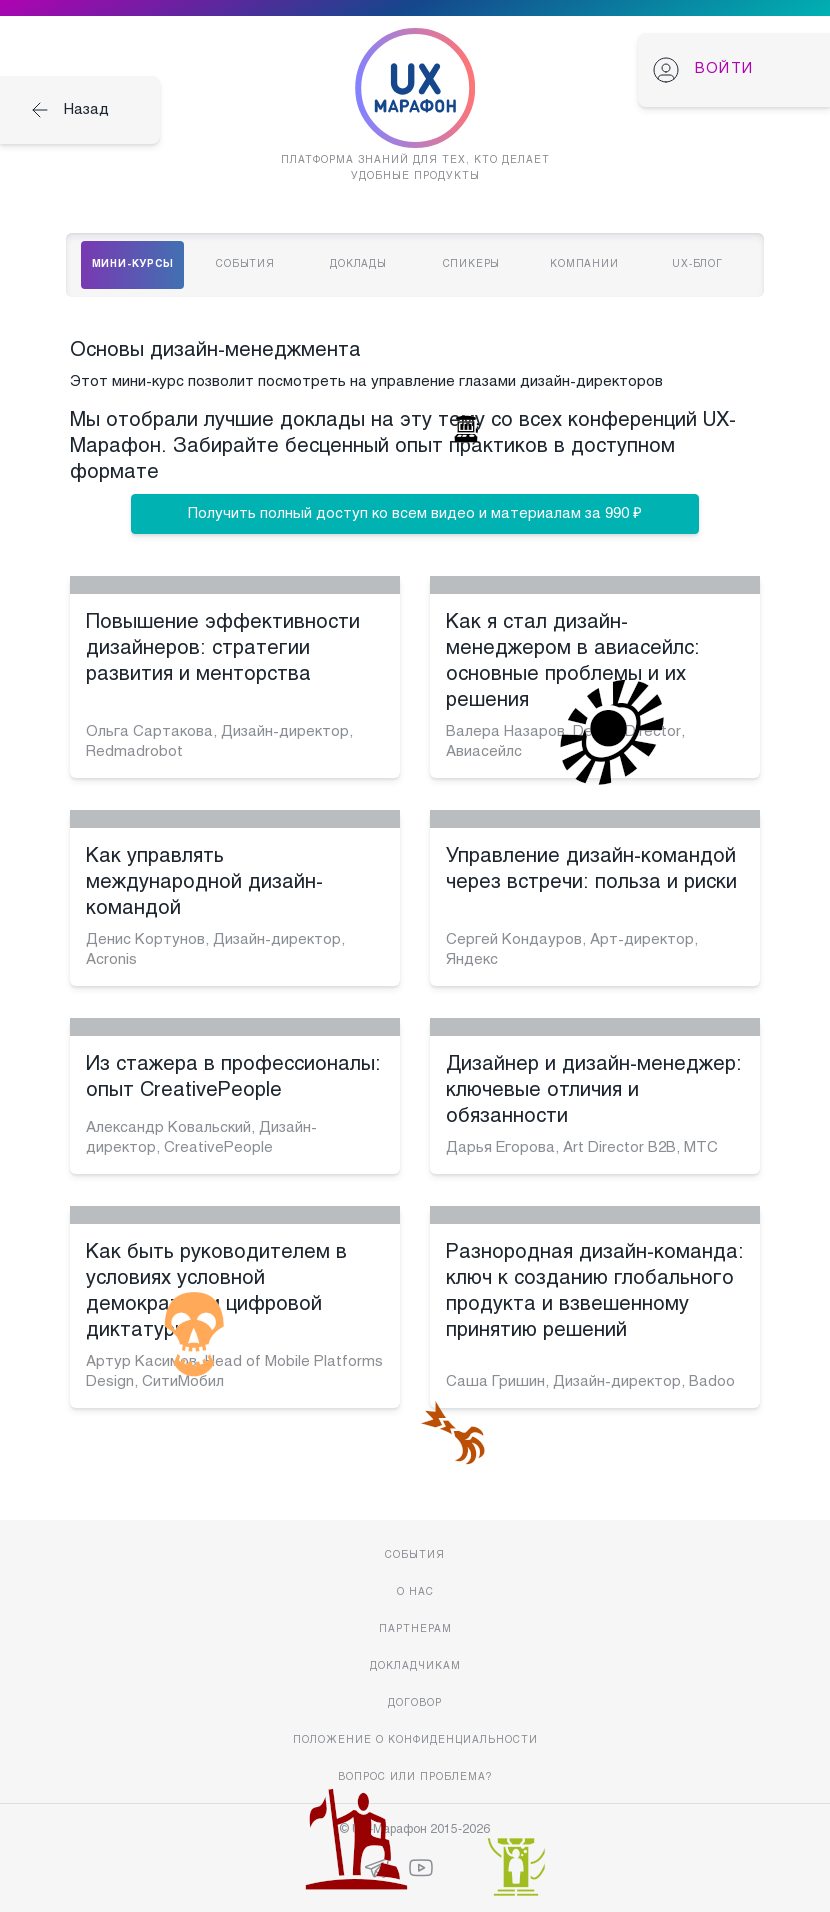  What do you see at coordinates (193, 1334) in the screenshot?
I see `dark humor or comedy category in a game` at bounding box center [193, 1334].